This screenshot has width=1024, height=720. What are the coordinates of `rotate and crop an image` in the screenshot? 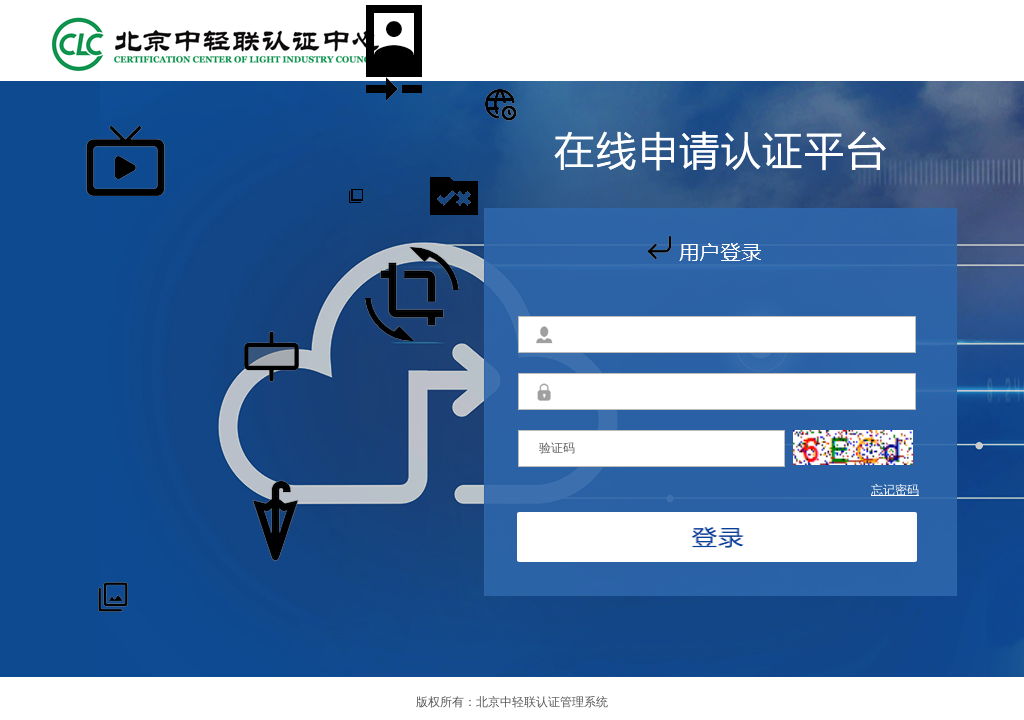 It's located at (412, 294).